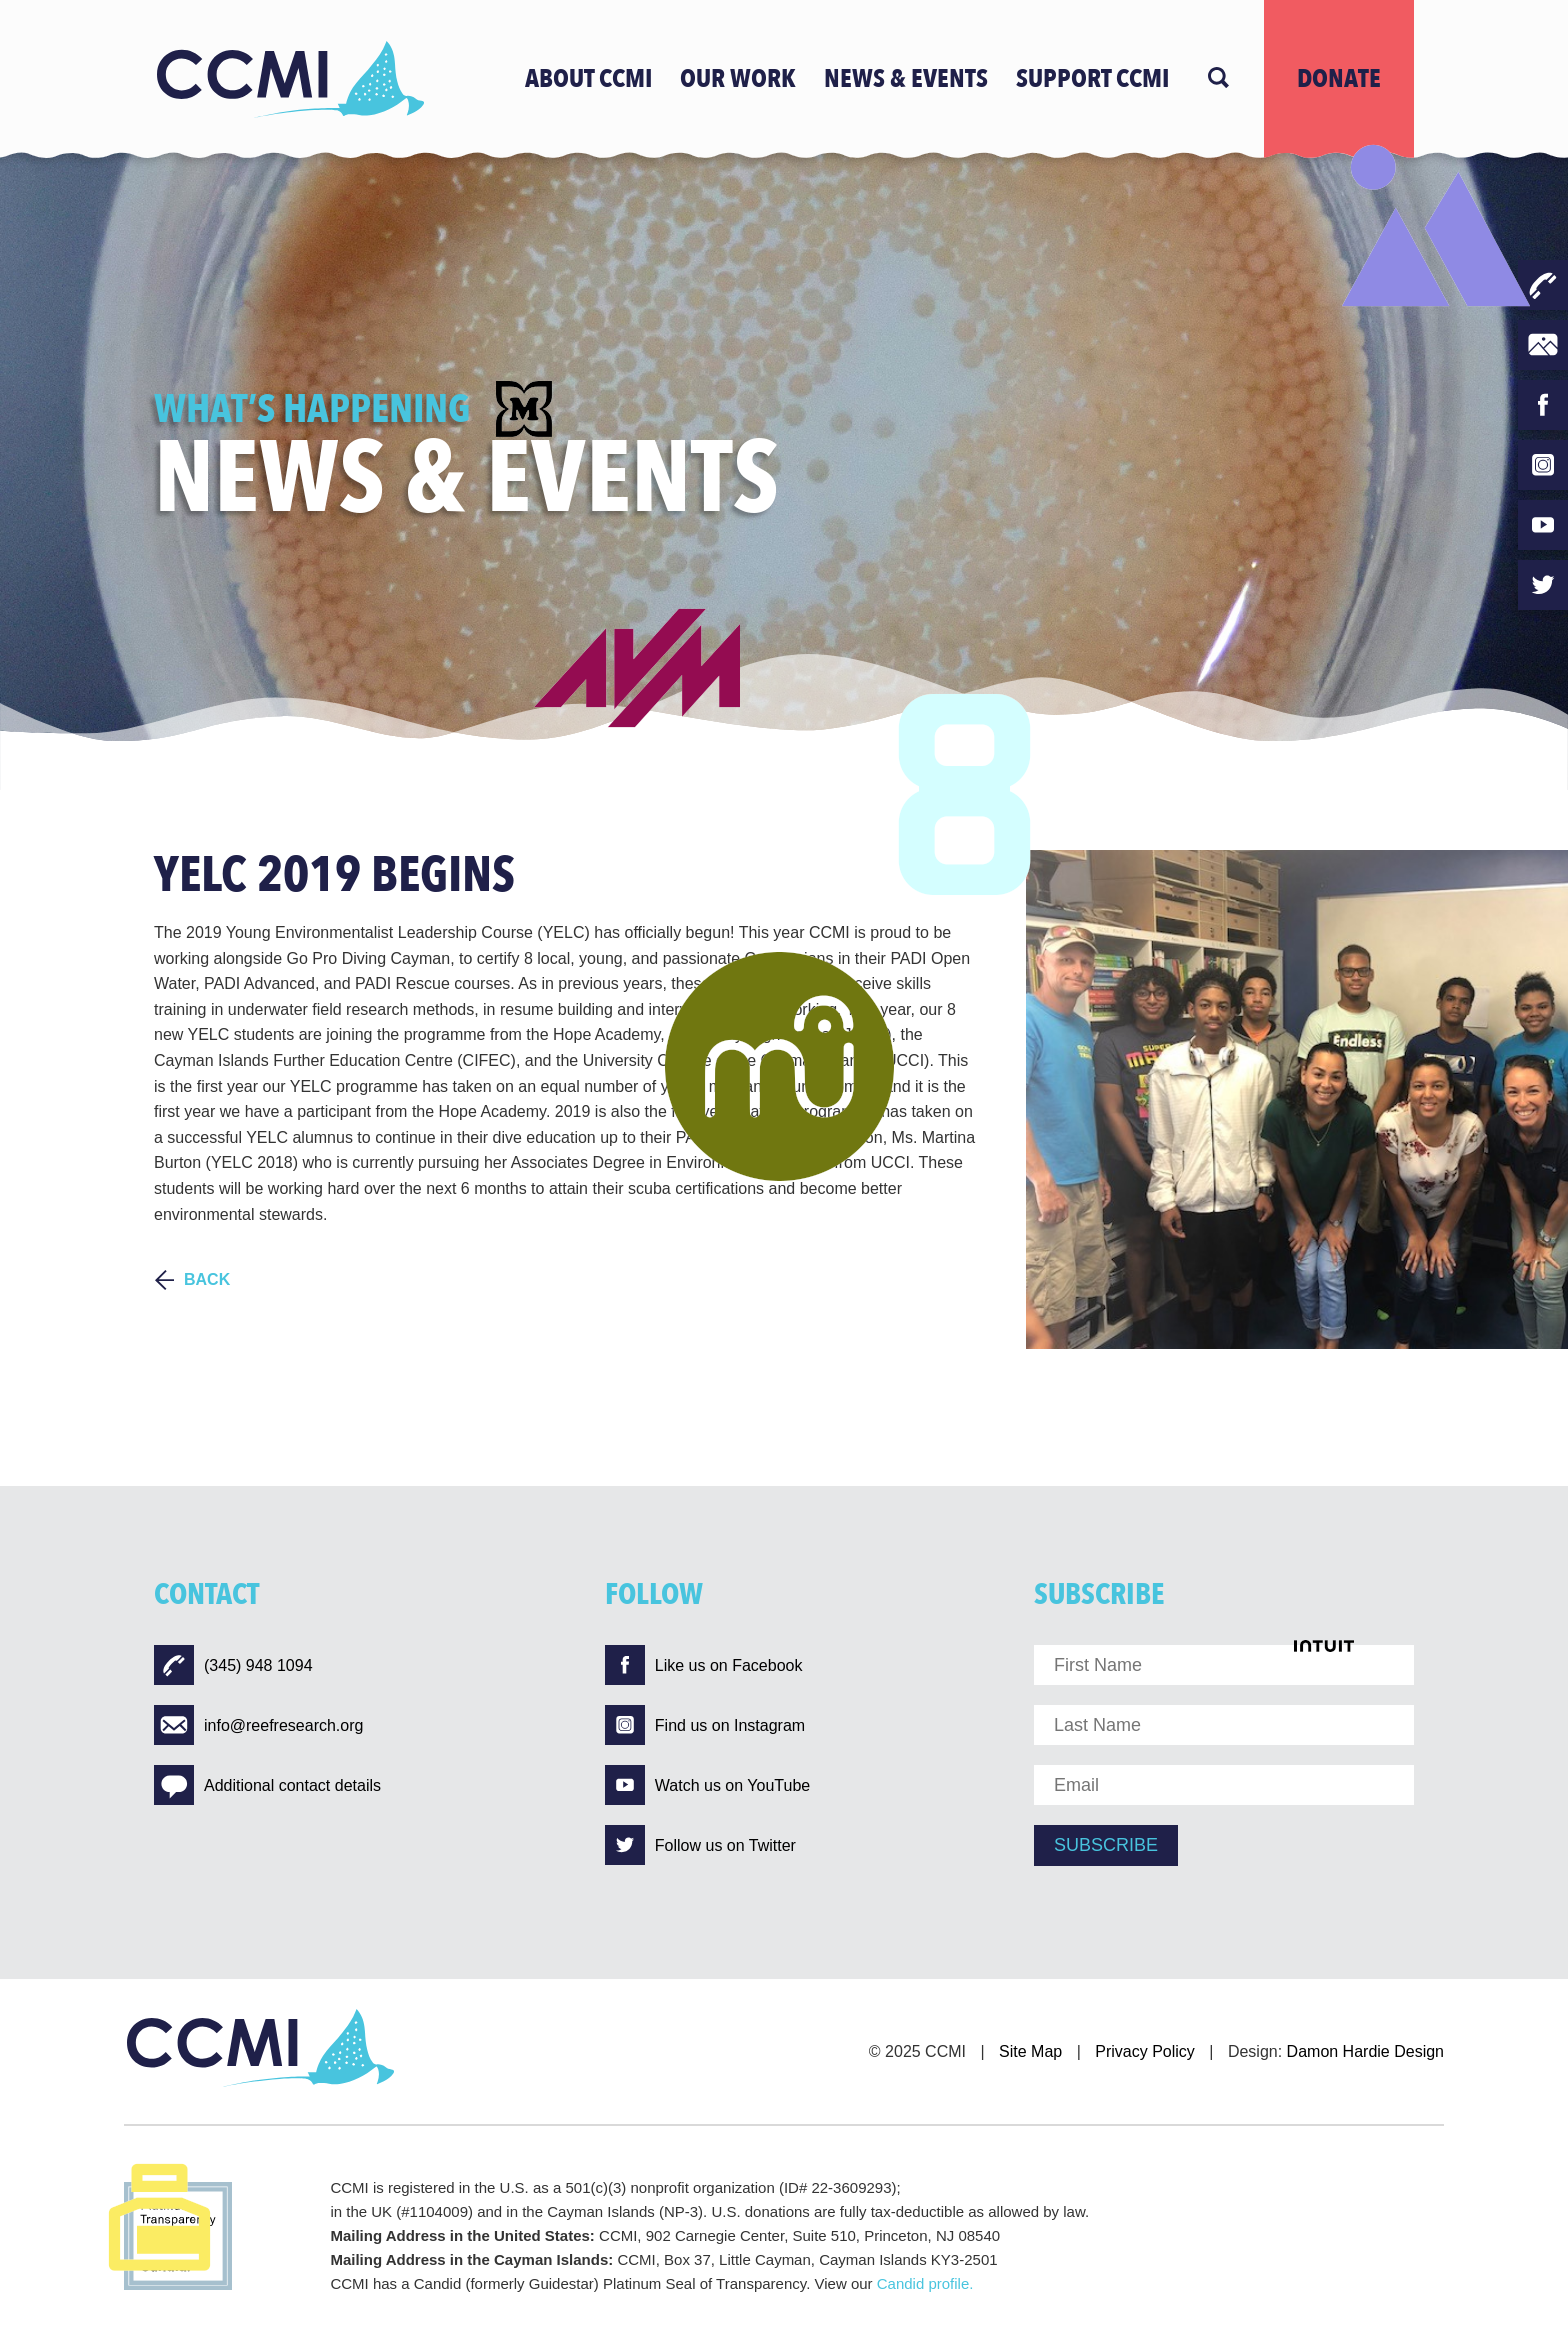  Describe the element at coordinates (779, 1066) in the screenshot. I see `open MuseScore music notation app` at that location.